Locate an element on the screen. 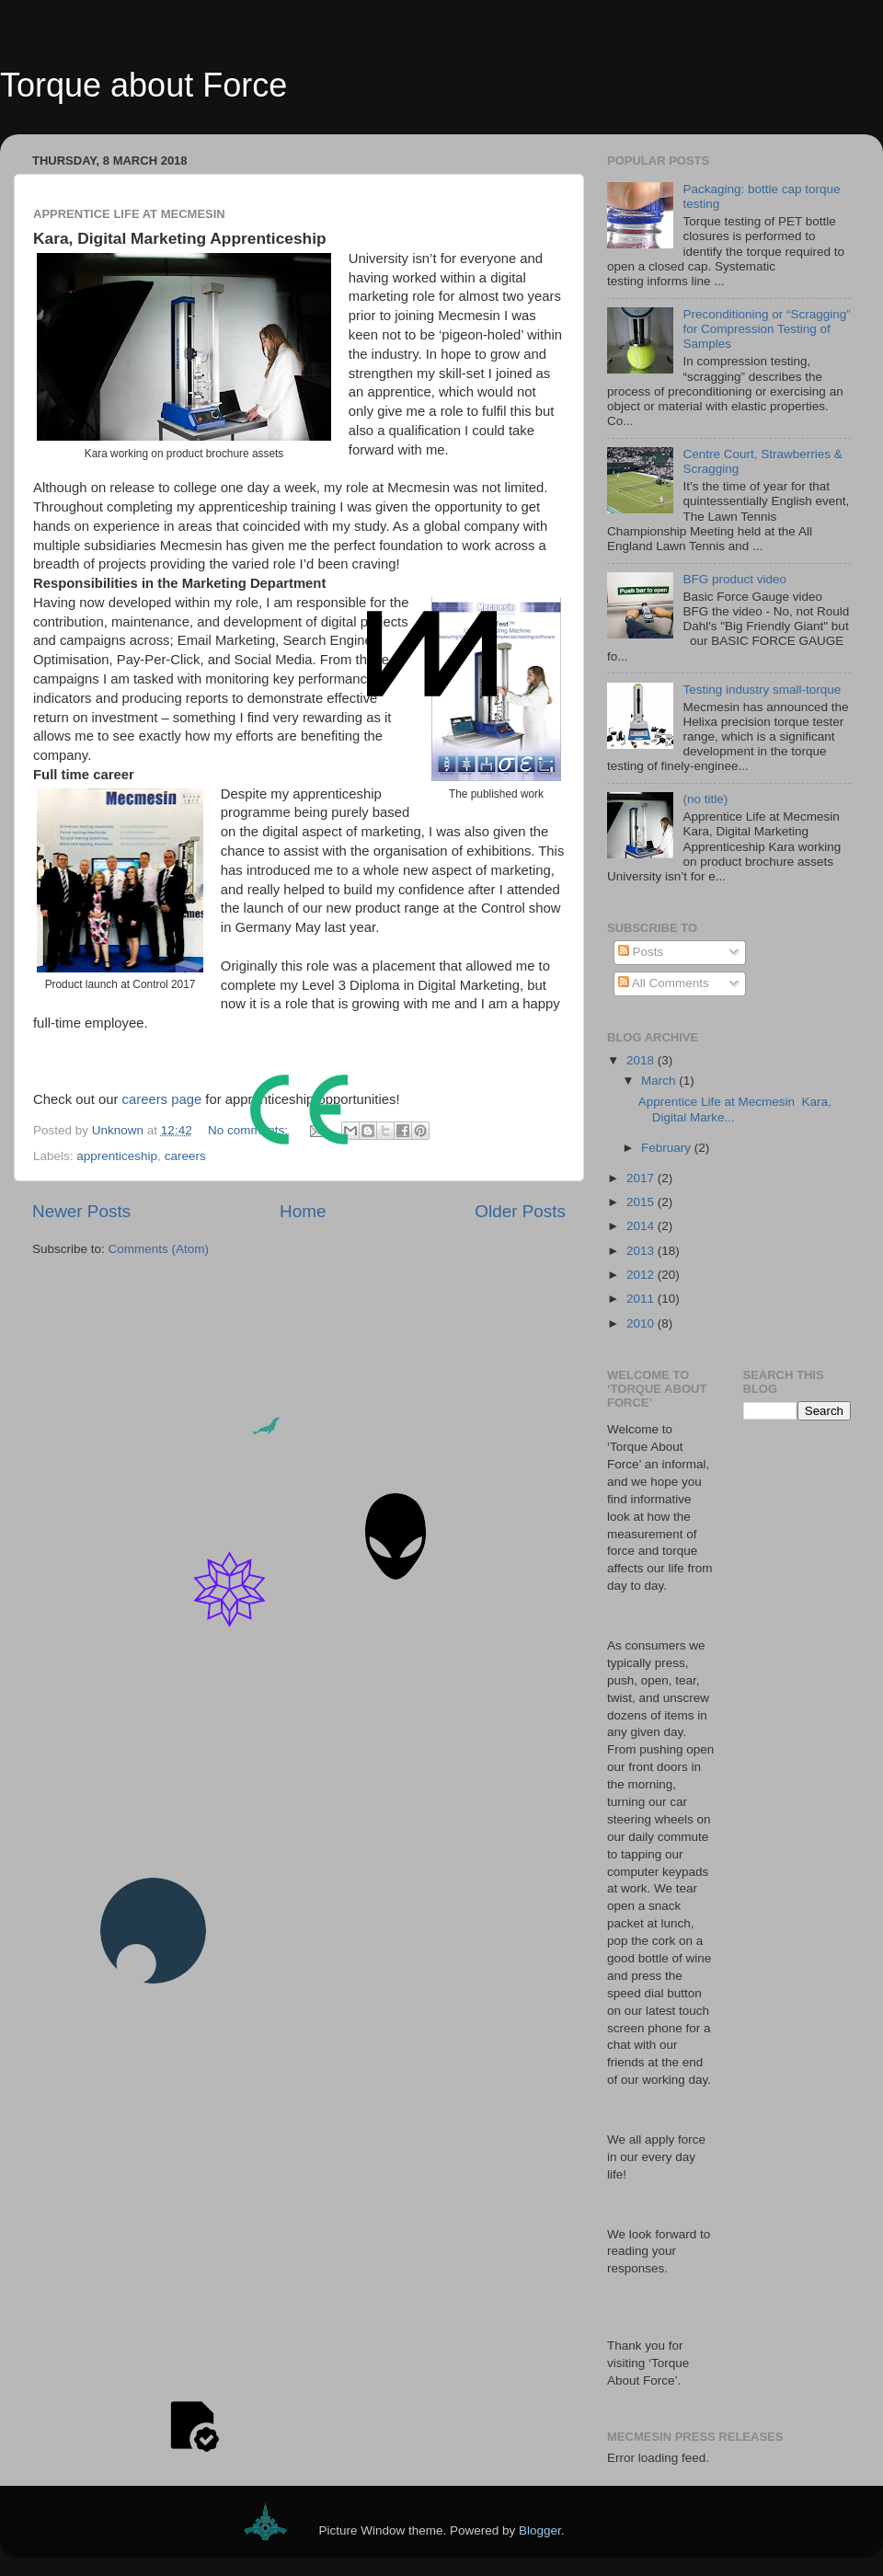 This screenshot has height=2576, width=883. open ChartMogul analytics dashboard is located at coordinates (431, 653).